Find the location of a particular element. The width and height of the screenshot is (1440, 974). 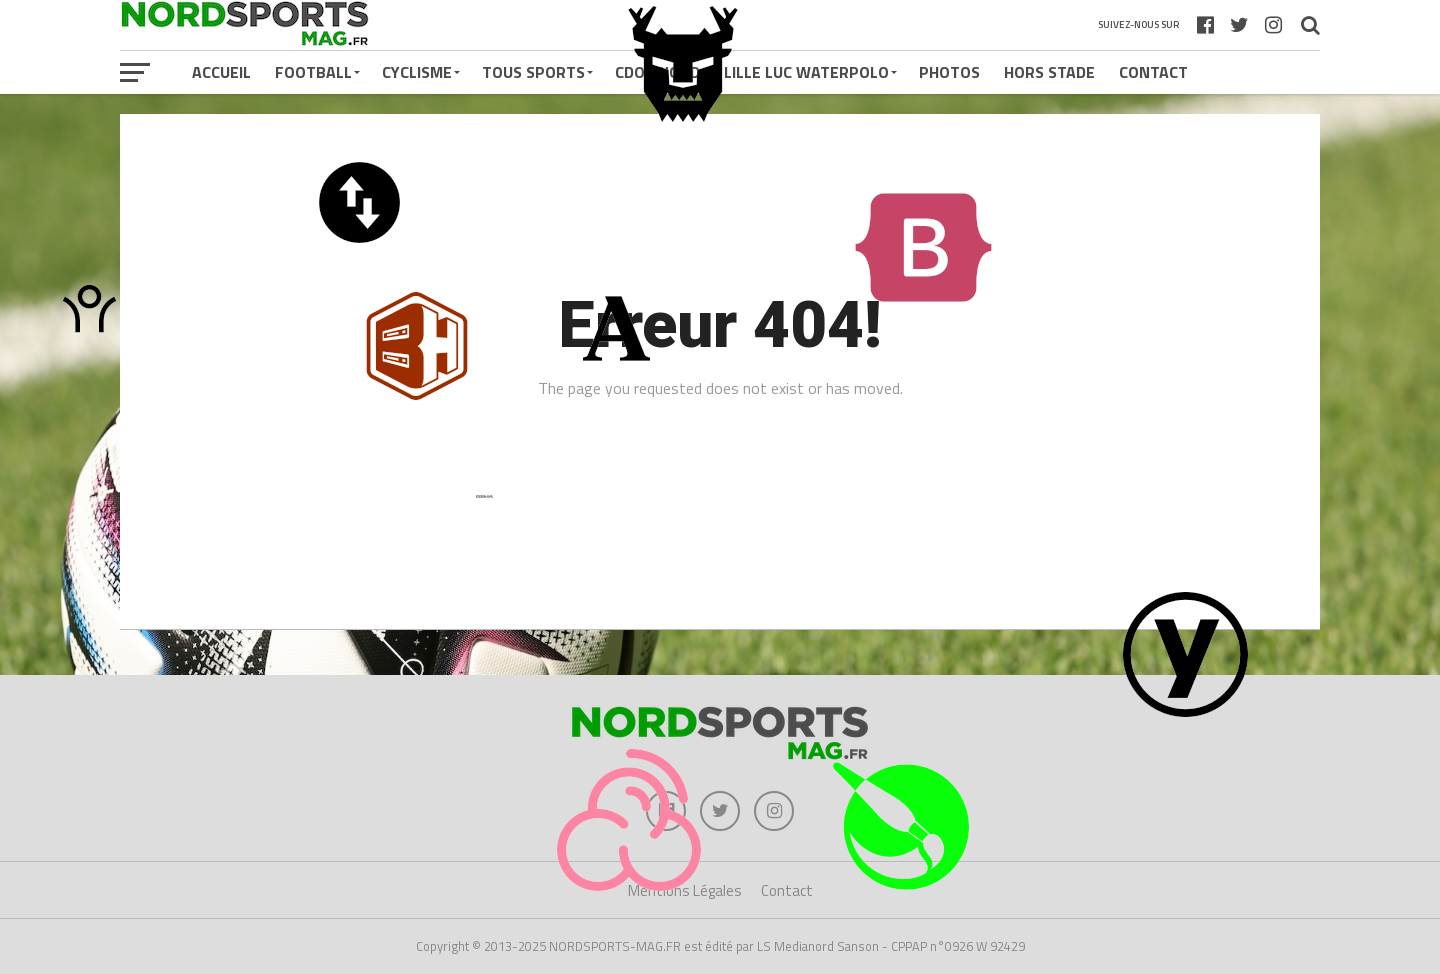

sonarqube cloud logo is located at coordinates (629, 820).